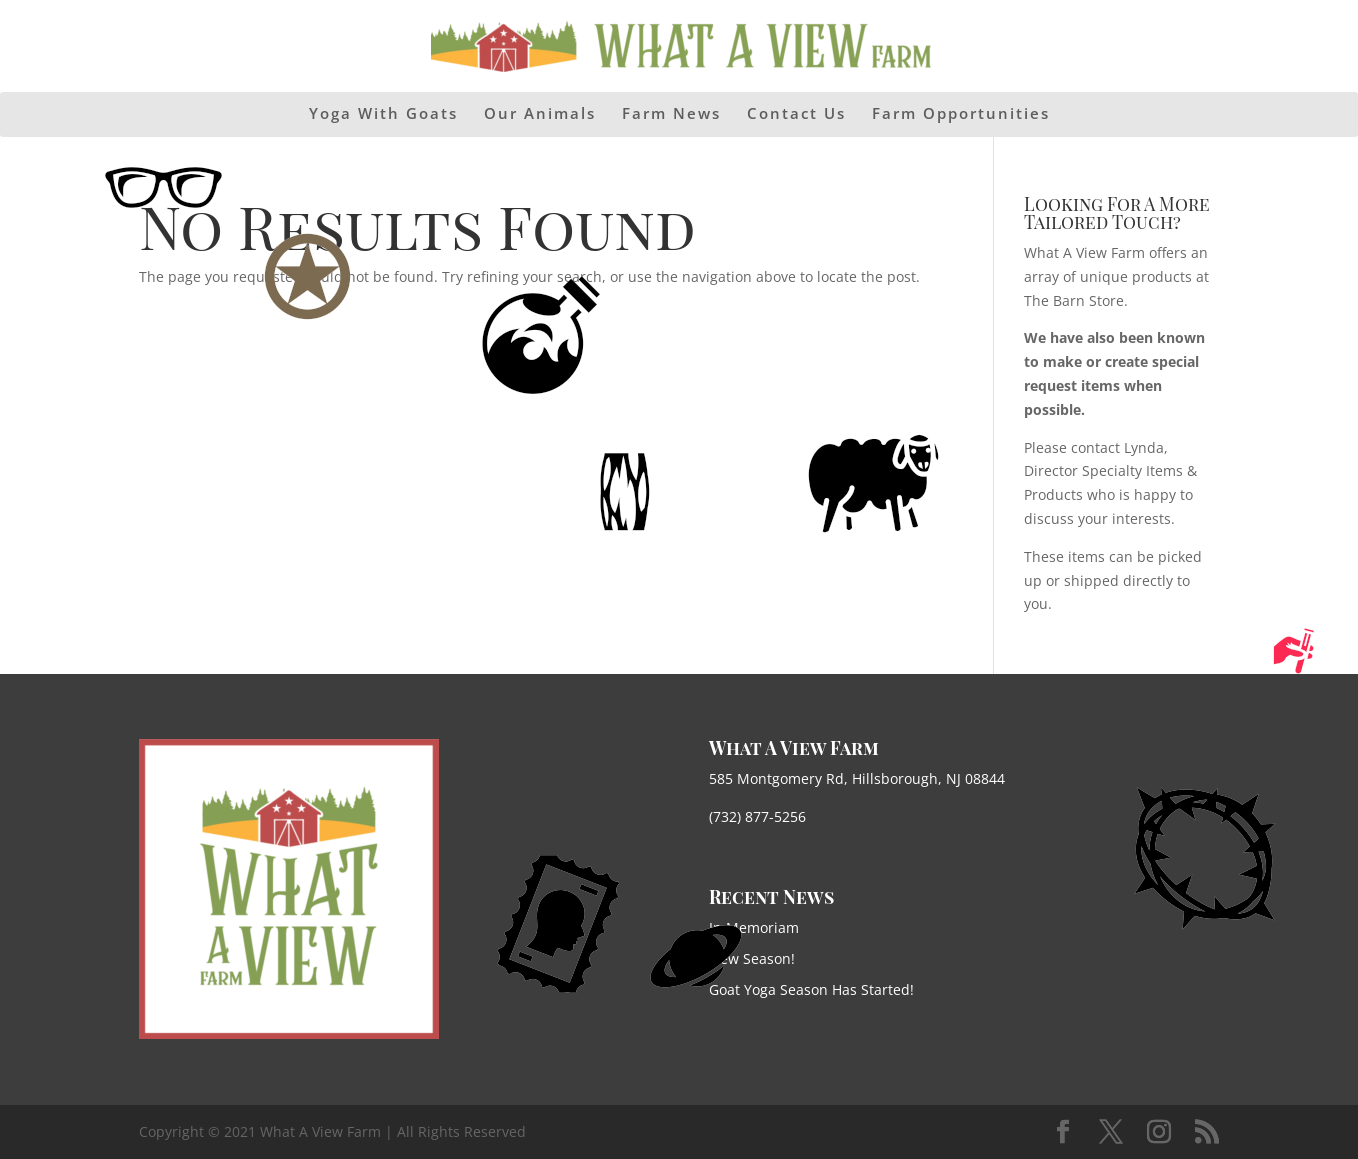 The height and width of the screenshot is (1159, 1358). Describe the element at coordinates (872, 479) in the screenshot. I see `farm animal or livestock category in a game` at that location.